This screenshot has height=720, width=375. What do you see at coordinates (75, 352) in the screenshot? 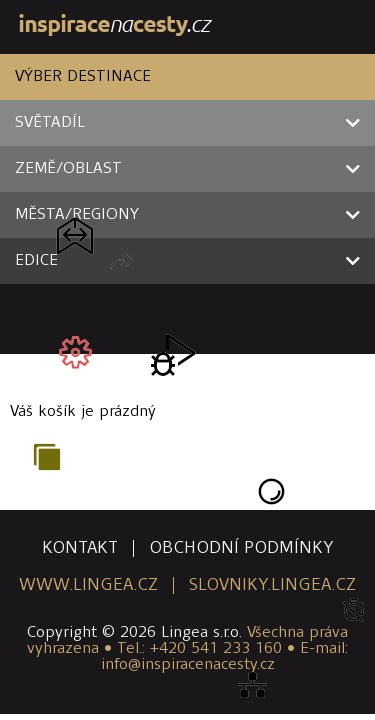
I see `access settings or preferences` at bounding box center [75, 352].